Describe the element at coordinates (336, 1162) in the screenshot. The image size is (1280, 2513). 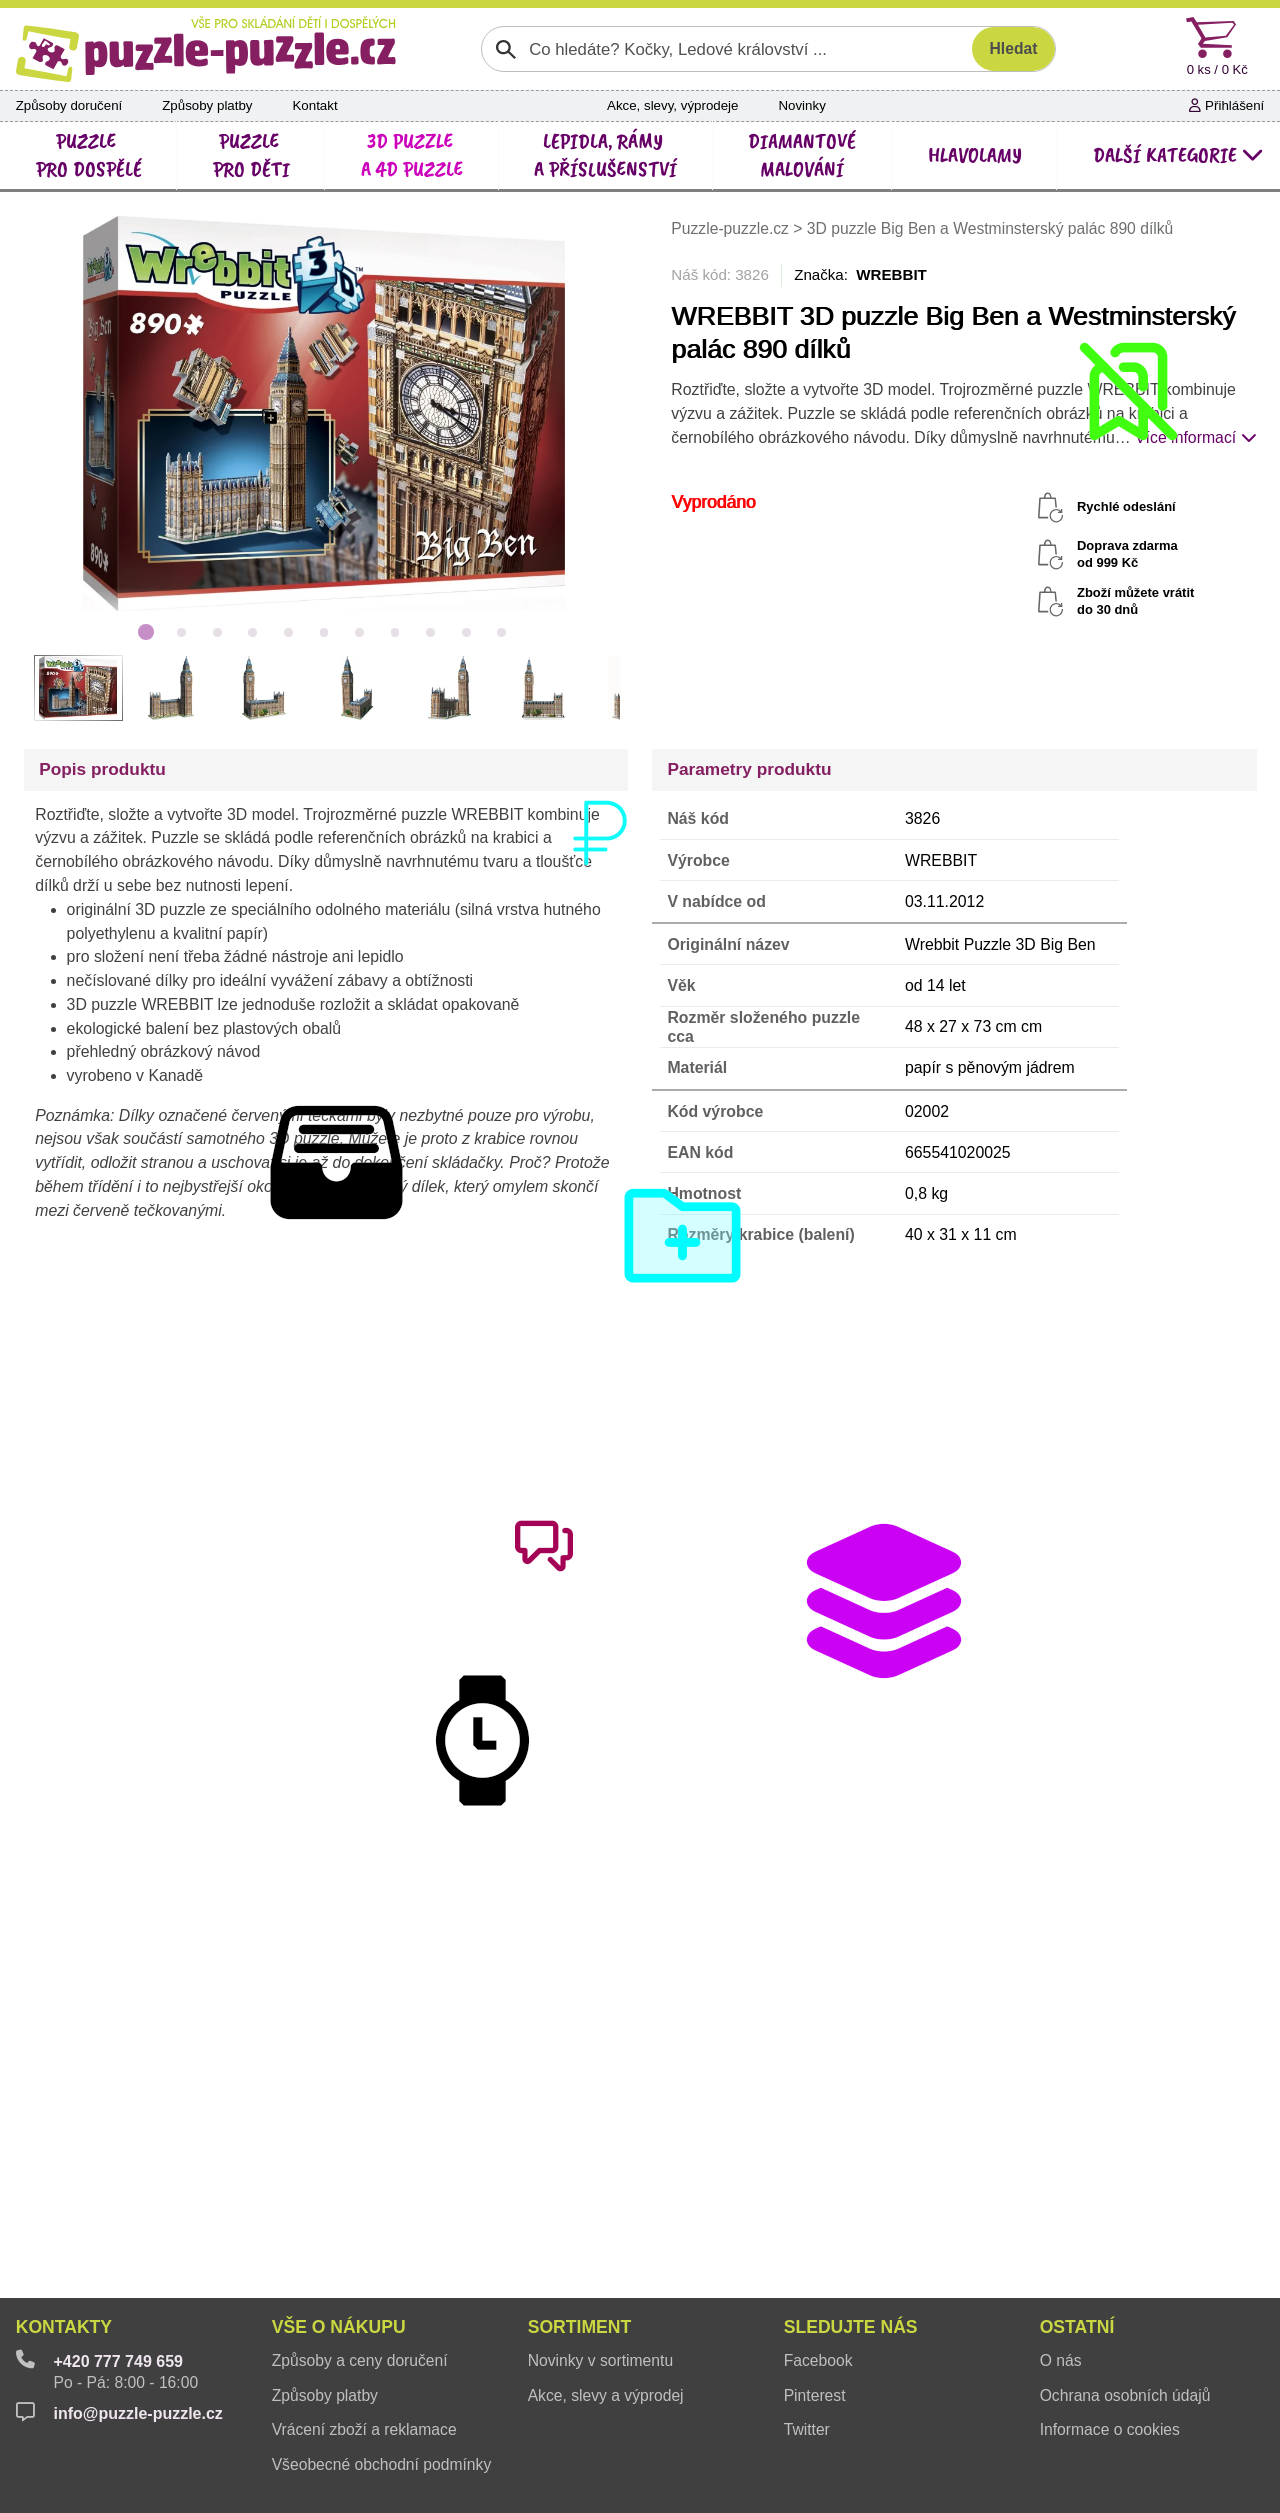
I see `view inbox or received files` at that location.